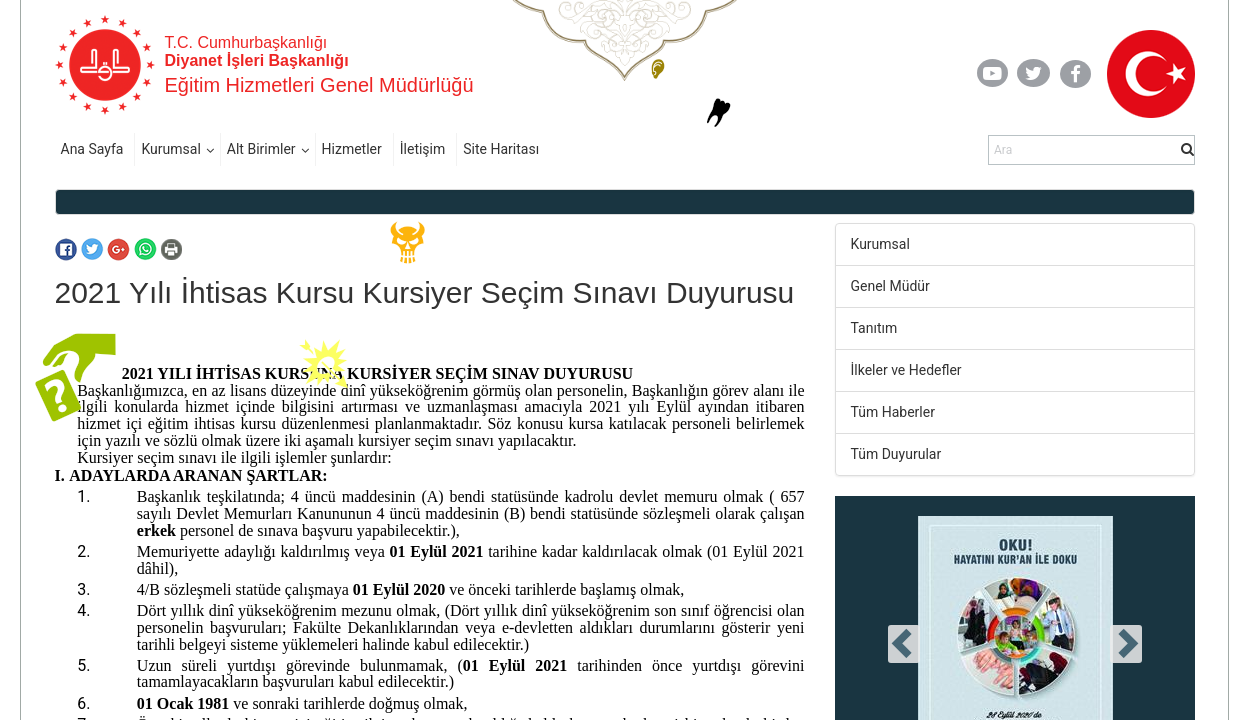 This screenshot has height=720, width=1249. Describe the element at coordinates (407, 242) in the screenshot. I see `select demon or undead character class` at that location.